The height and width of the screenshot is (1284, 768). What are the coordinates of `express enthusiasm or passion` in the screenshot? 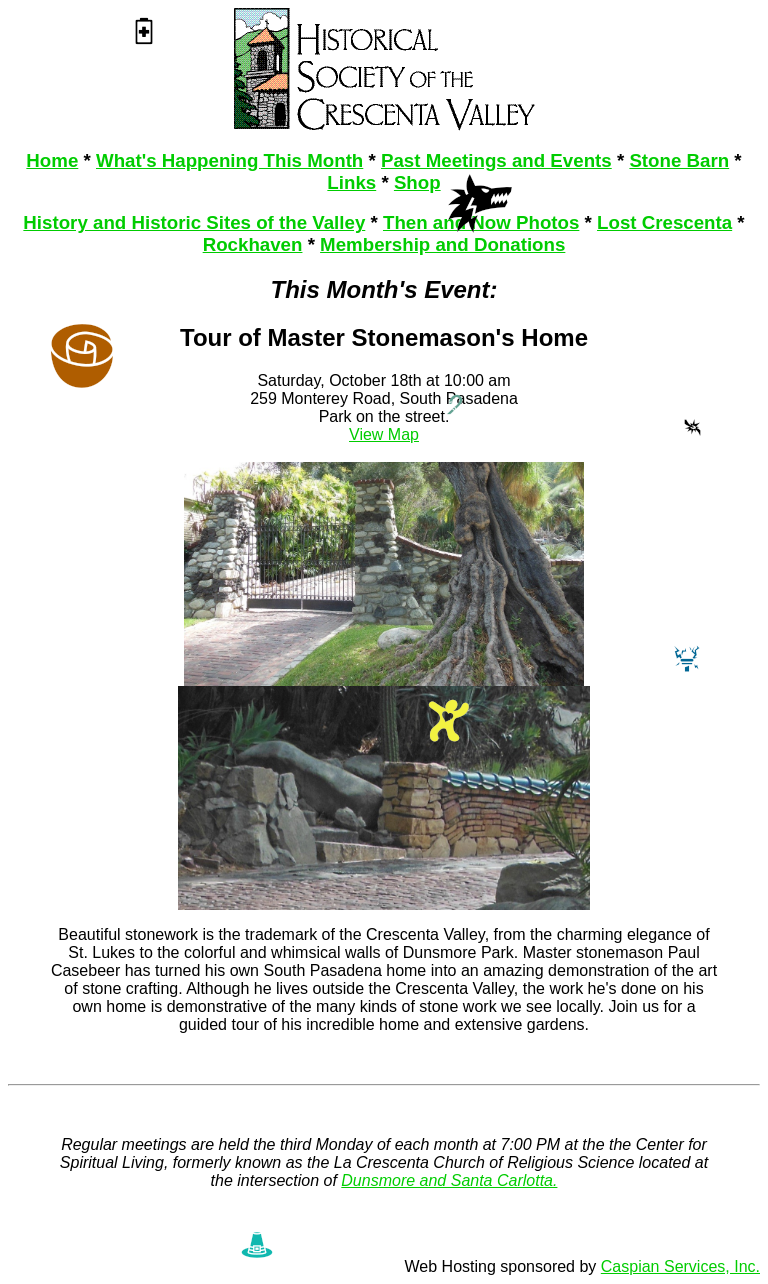 It's located at (448, 720).